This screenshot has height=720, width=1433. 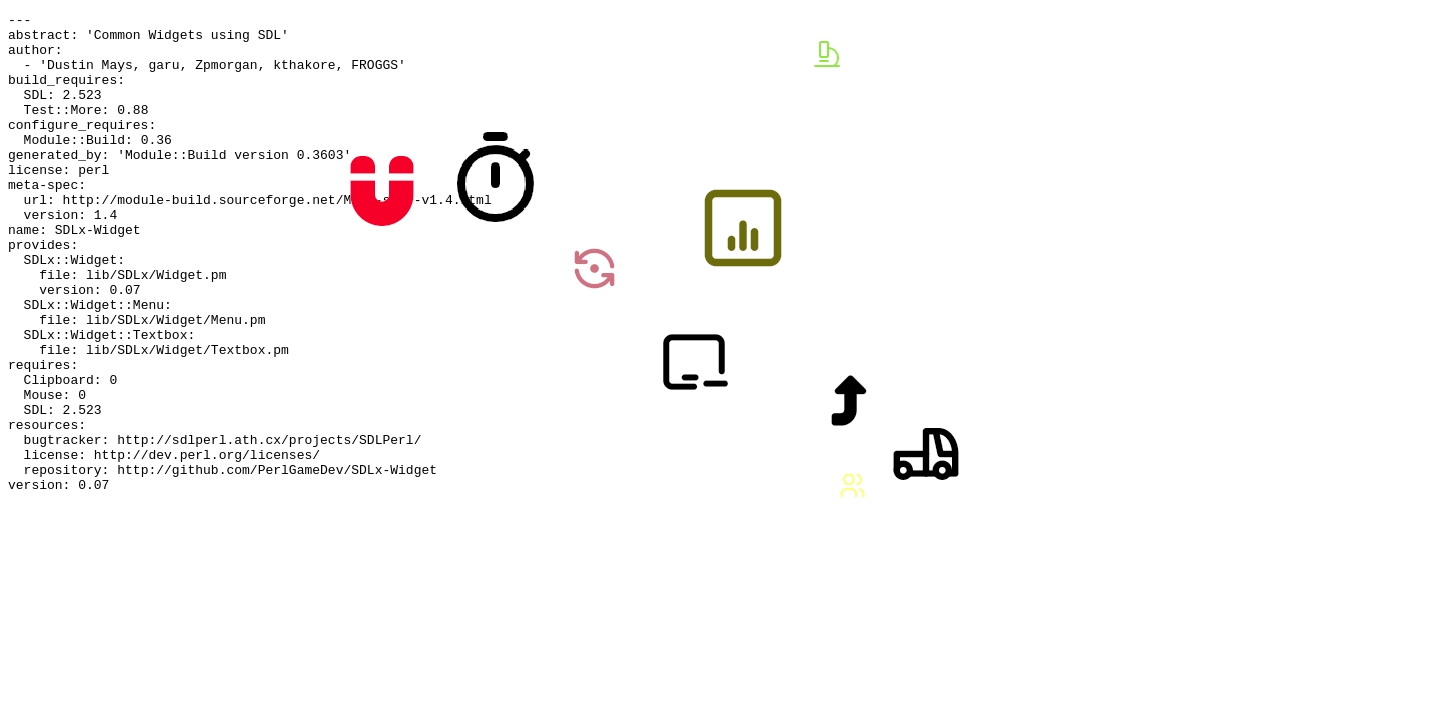 I want to click on turn right then continue forward, so click(x=850, y=400).